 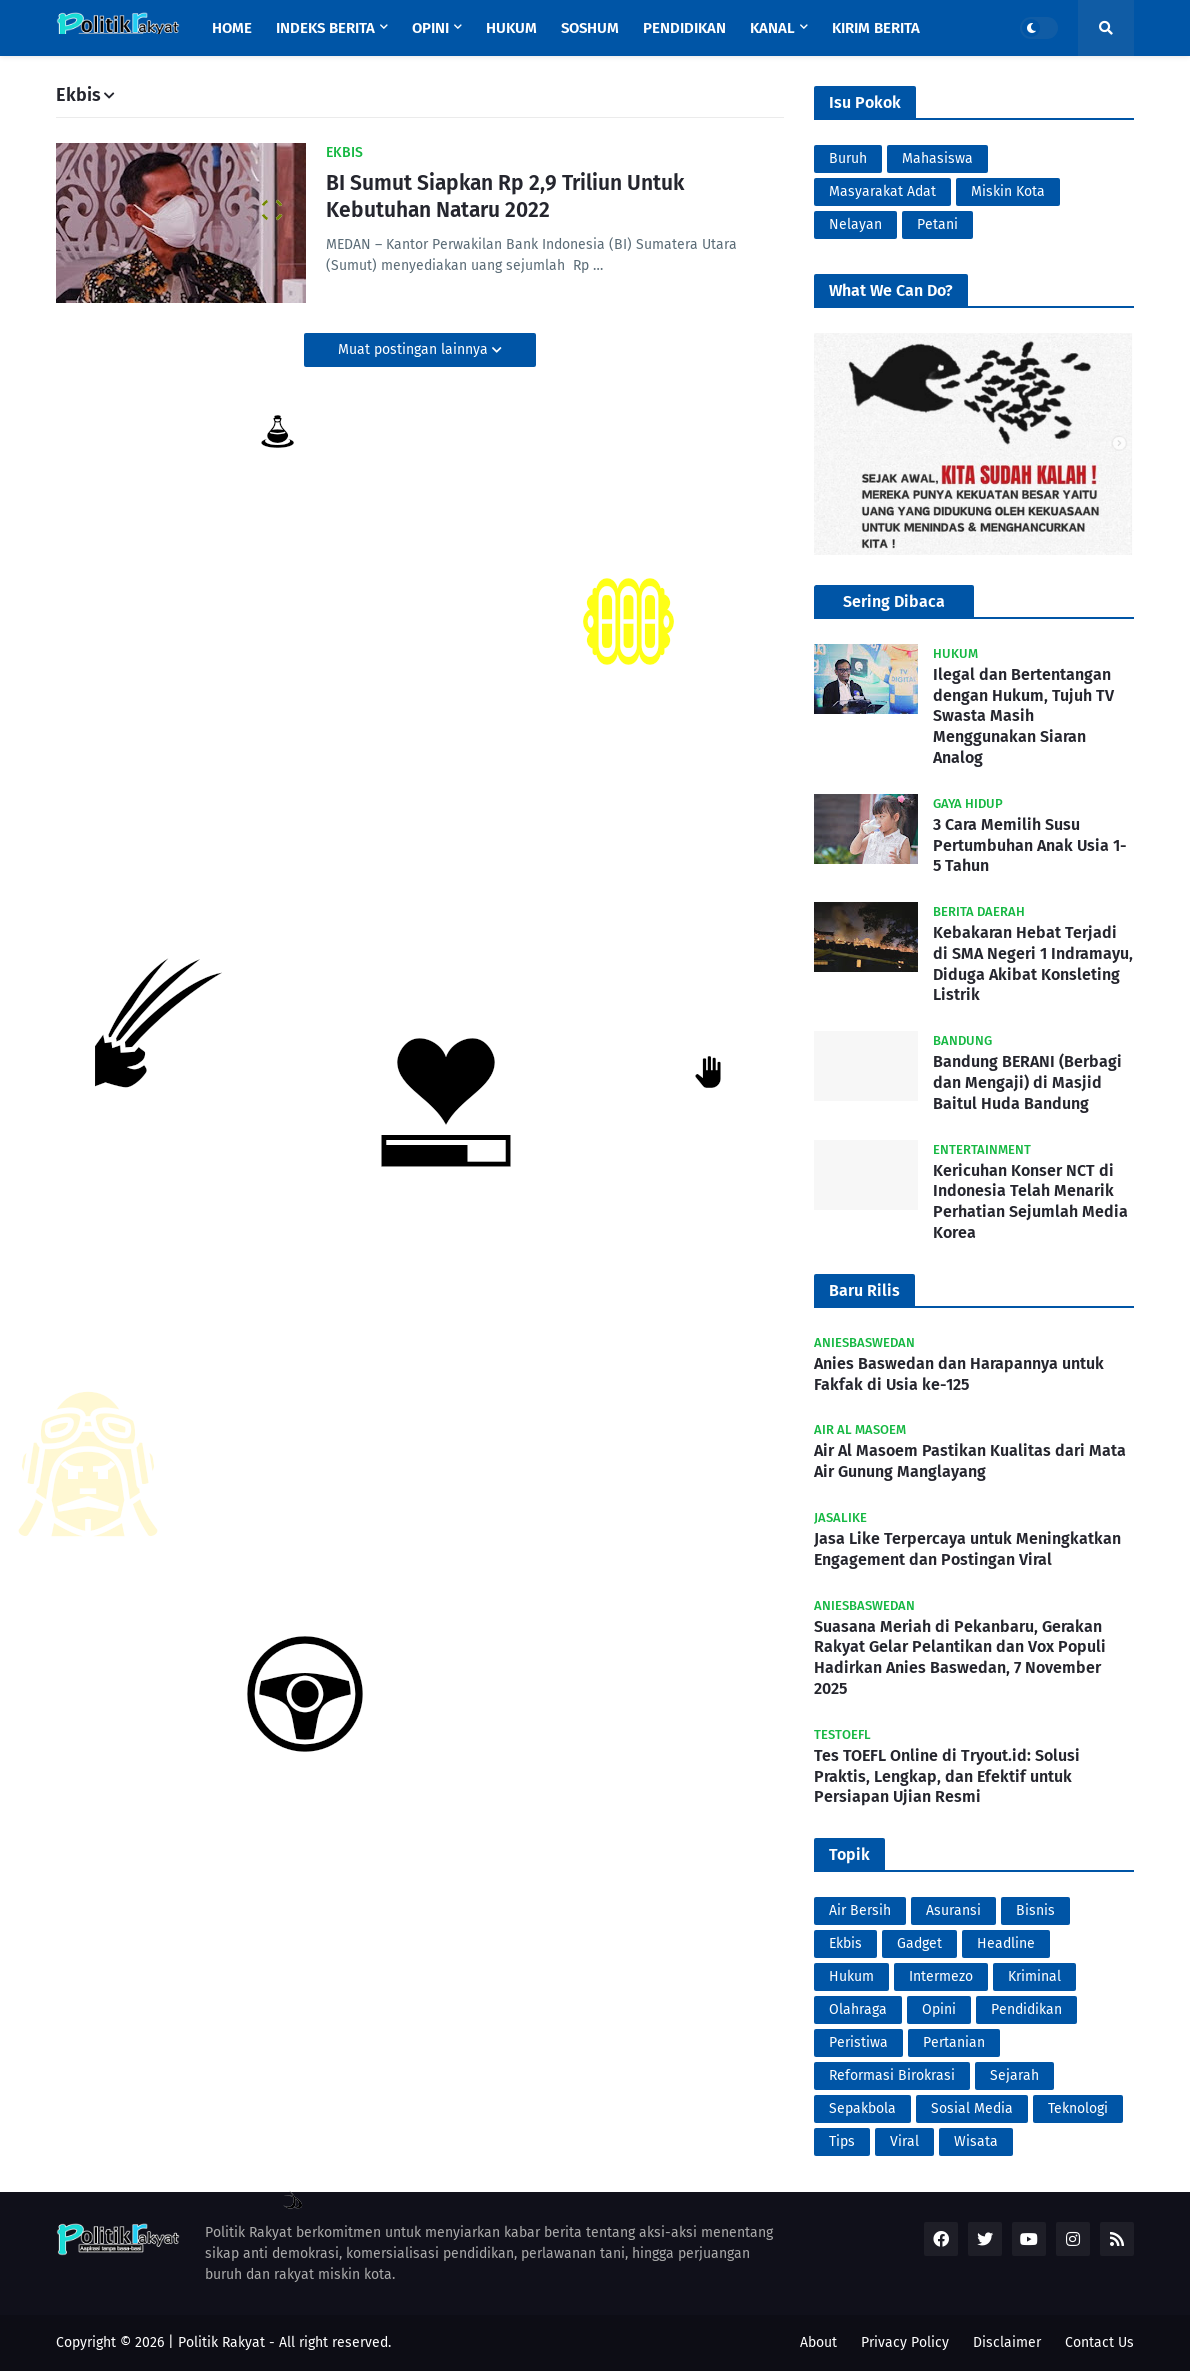 I want to click on indicates a slash or cutting attack action, so click(x=292, y=2200).